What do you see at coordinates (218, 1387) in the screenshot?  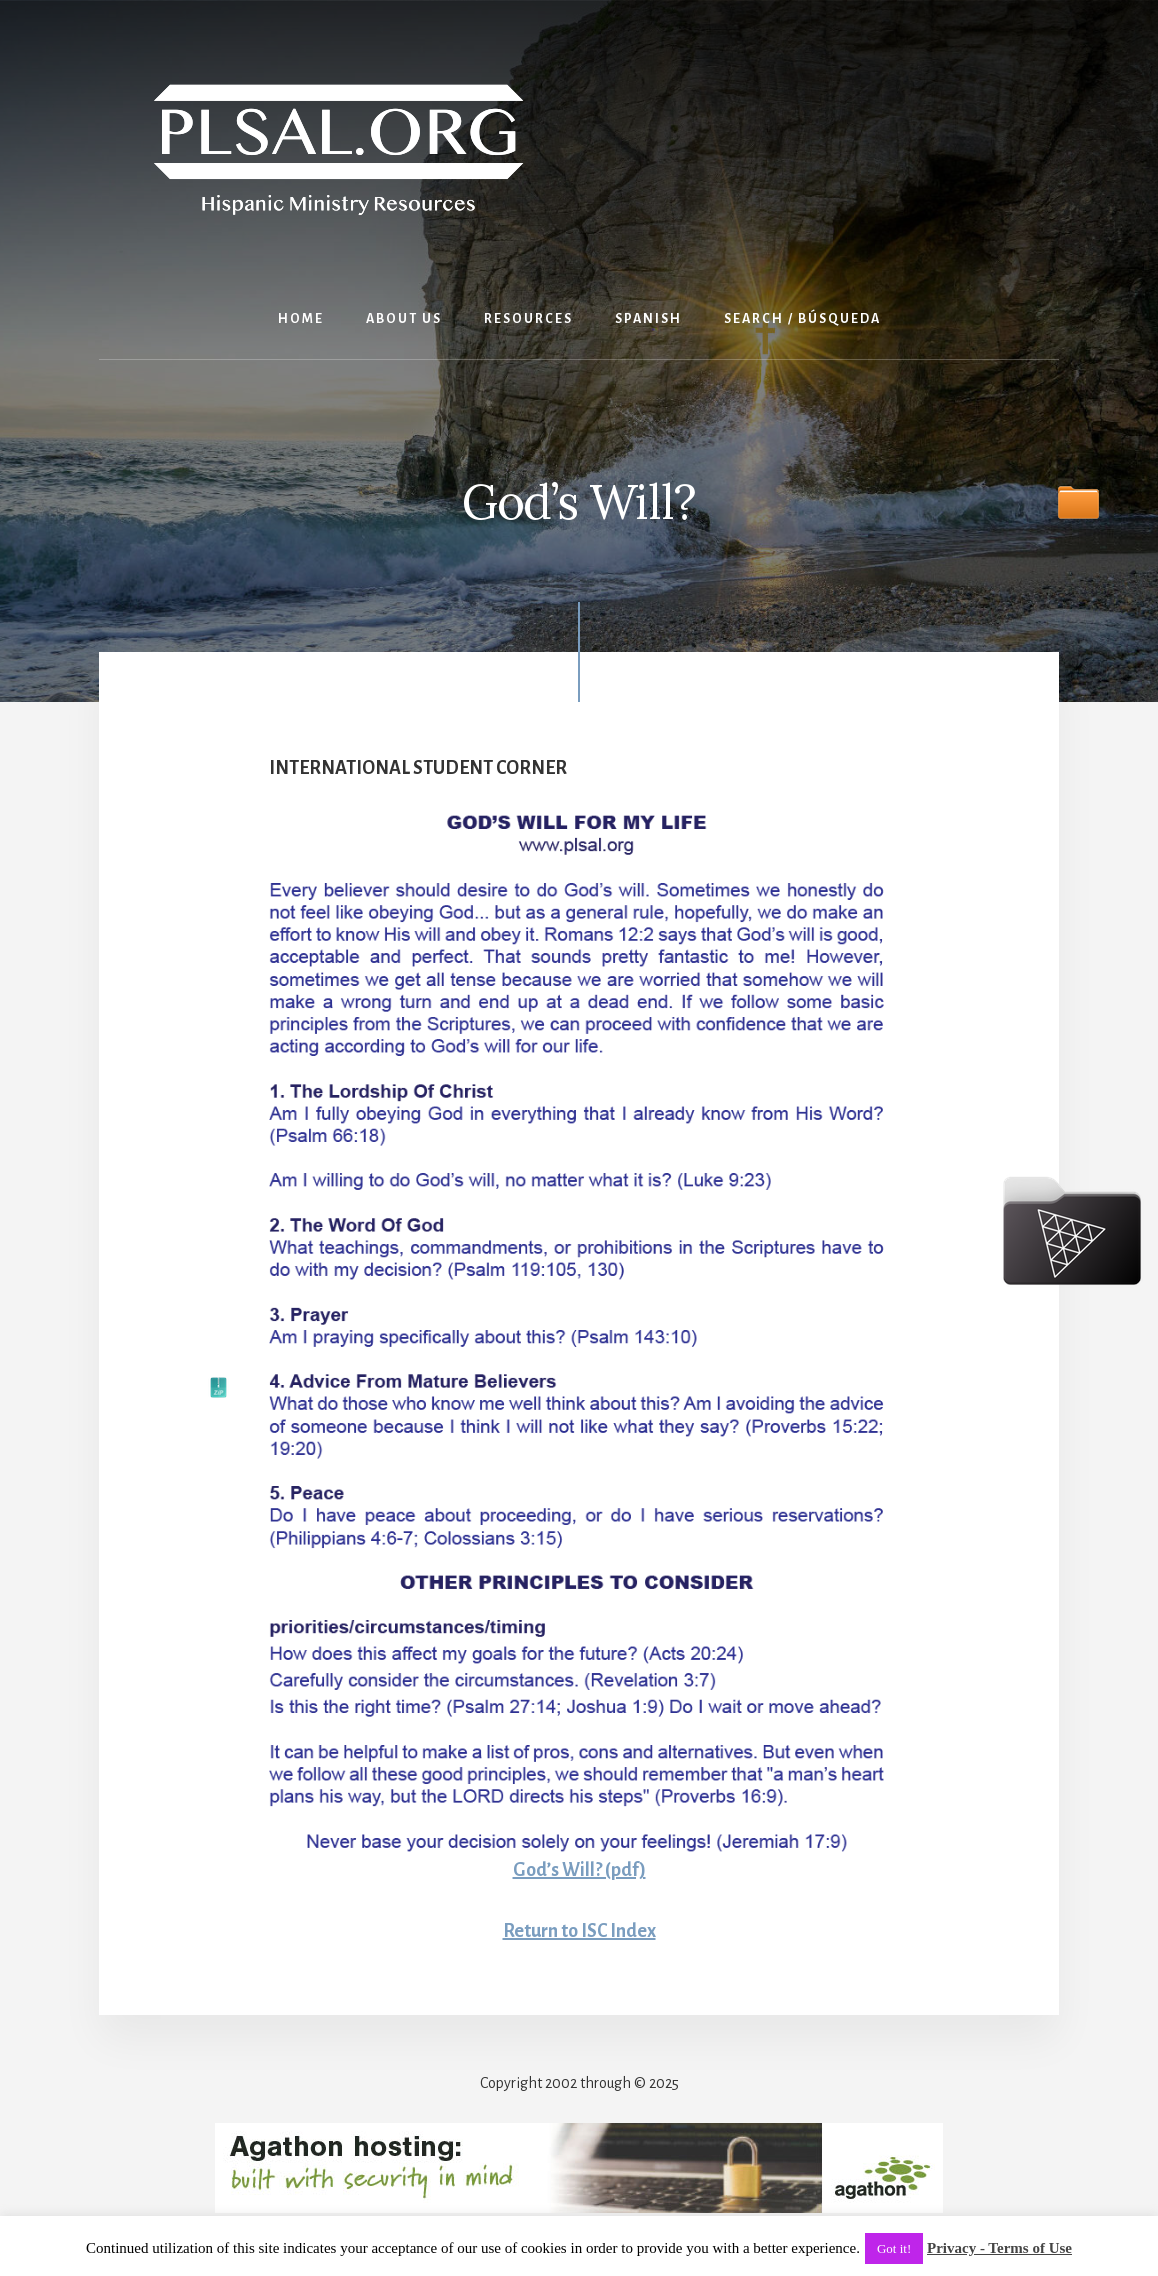 I see `open a compressed zip archive` at bounding box center [218, 1387].